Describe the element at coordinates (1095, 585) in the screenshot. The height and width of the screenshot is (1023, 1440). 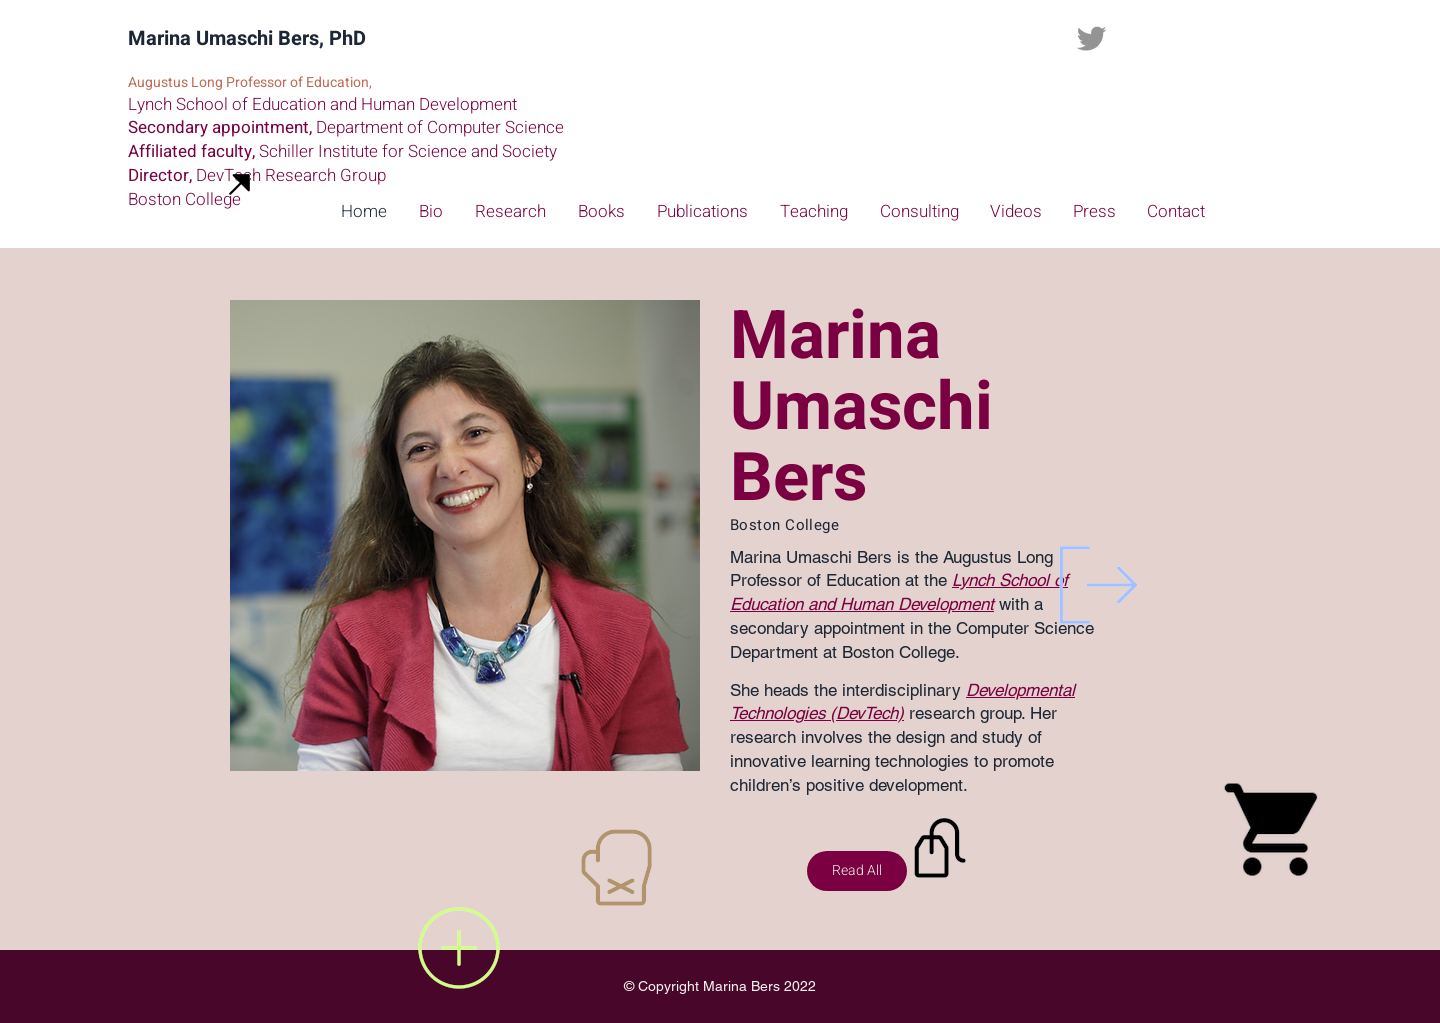
I see `sign out of your account` at that location.